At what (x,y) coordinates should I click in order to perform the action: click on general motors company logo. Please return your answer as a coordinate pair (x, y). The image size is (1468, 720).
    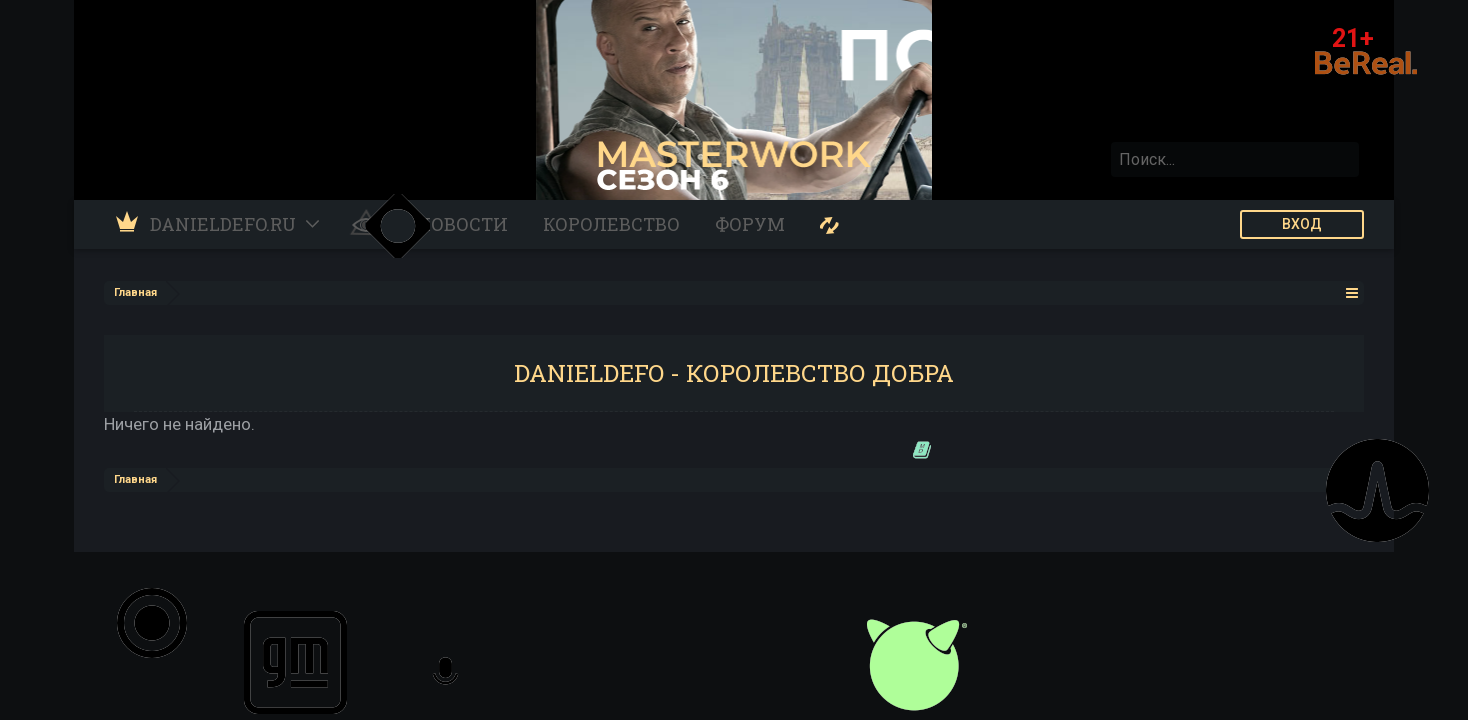
    Looking at the image, I should click on (295, 662).